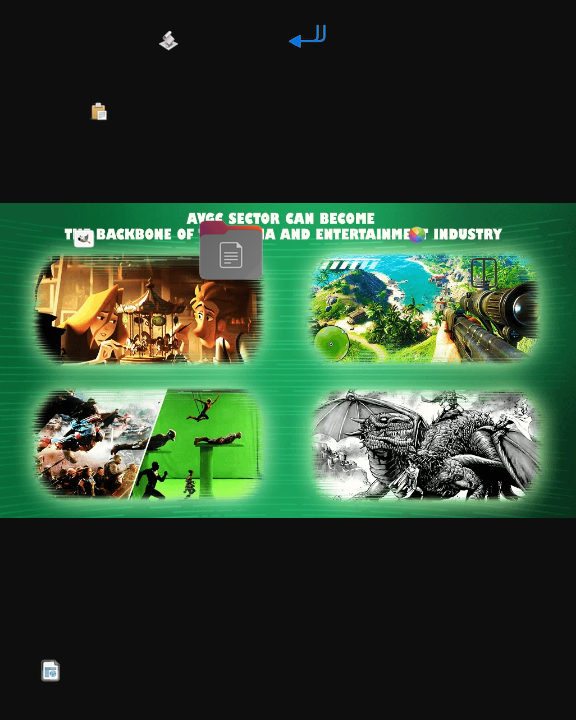 The width and height of the screenshot is (576, 720). What do you see at coordinates (485, 272) in the screenshot?
I see `open the packages app` at bounding box center [485, 272].